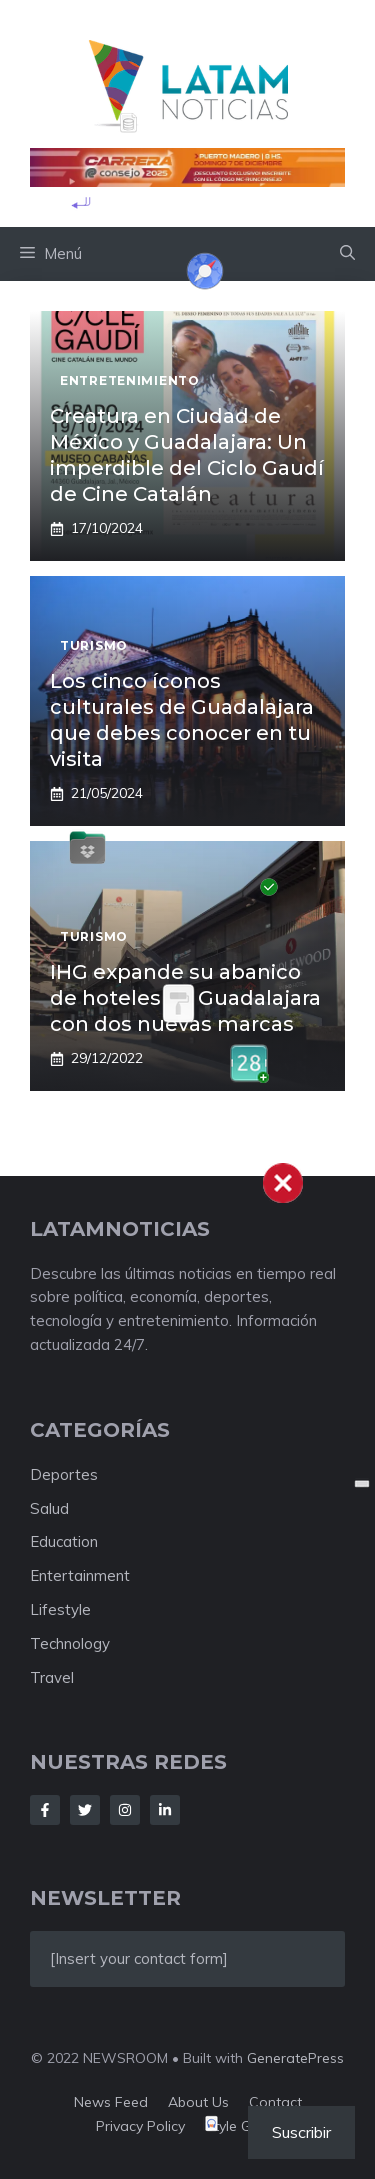 The height and width of the screenshot is (2179, 375). I want to click on indicates a SQL database file, so click(128, 122).